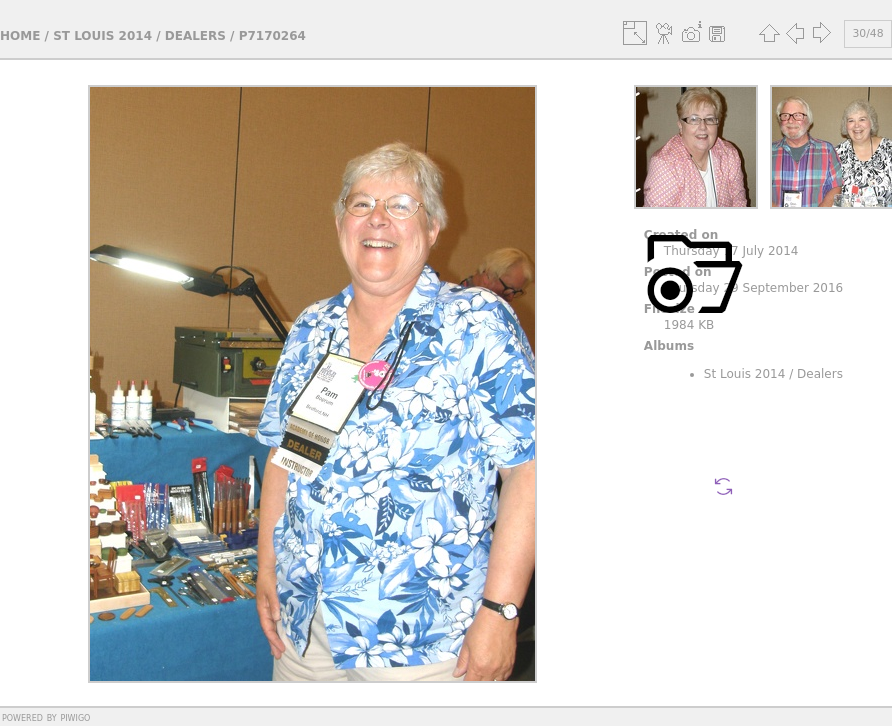 This screenshot has height=726, width=892. What do you see at coordinates (723, 486) in the screenshot?
I see `refresh or reload content` at bounding box center [723, 486].